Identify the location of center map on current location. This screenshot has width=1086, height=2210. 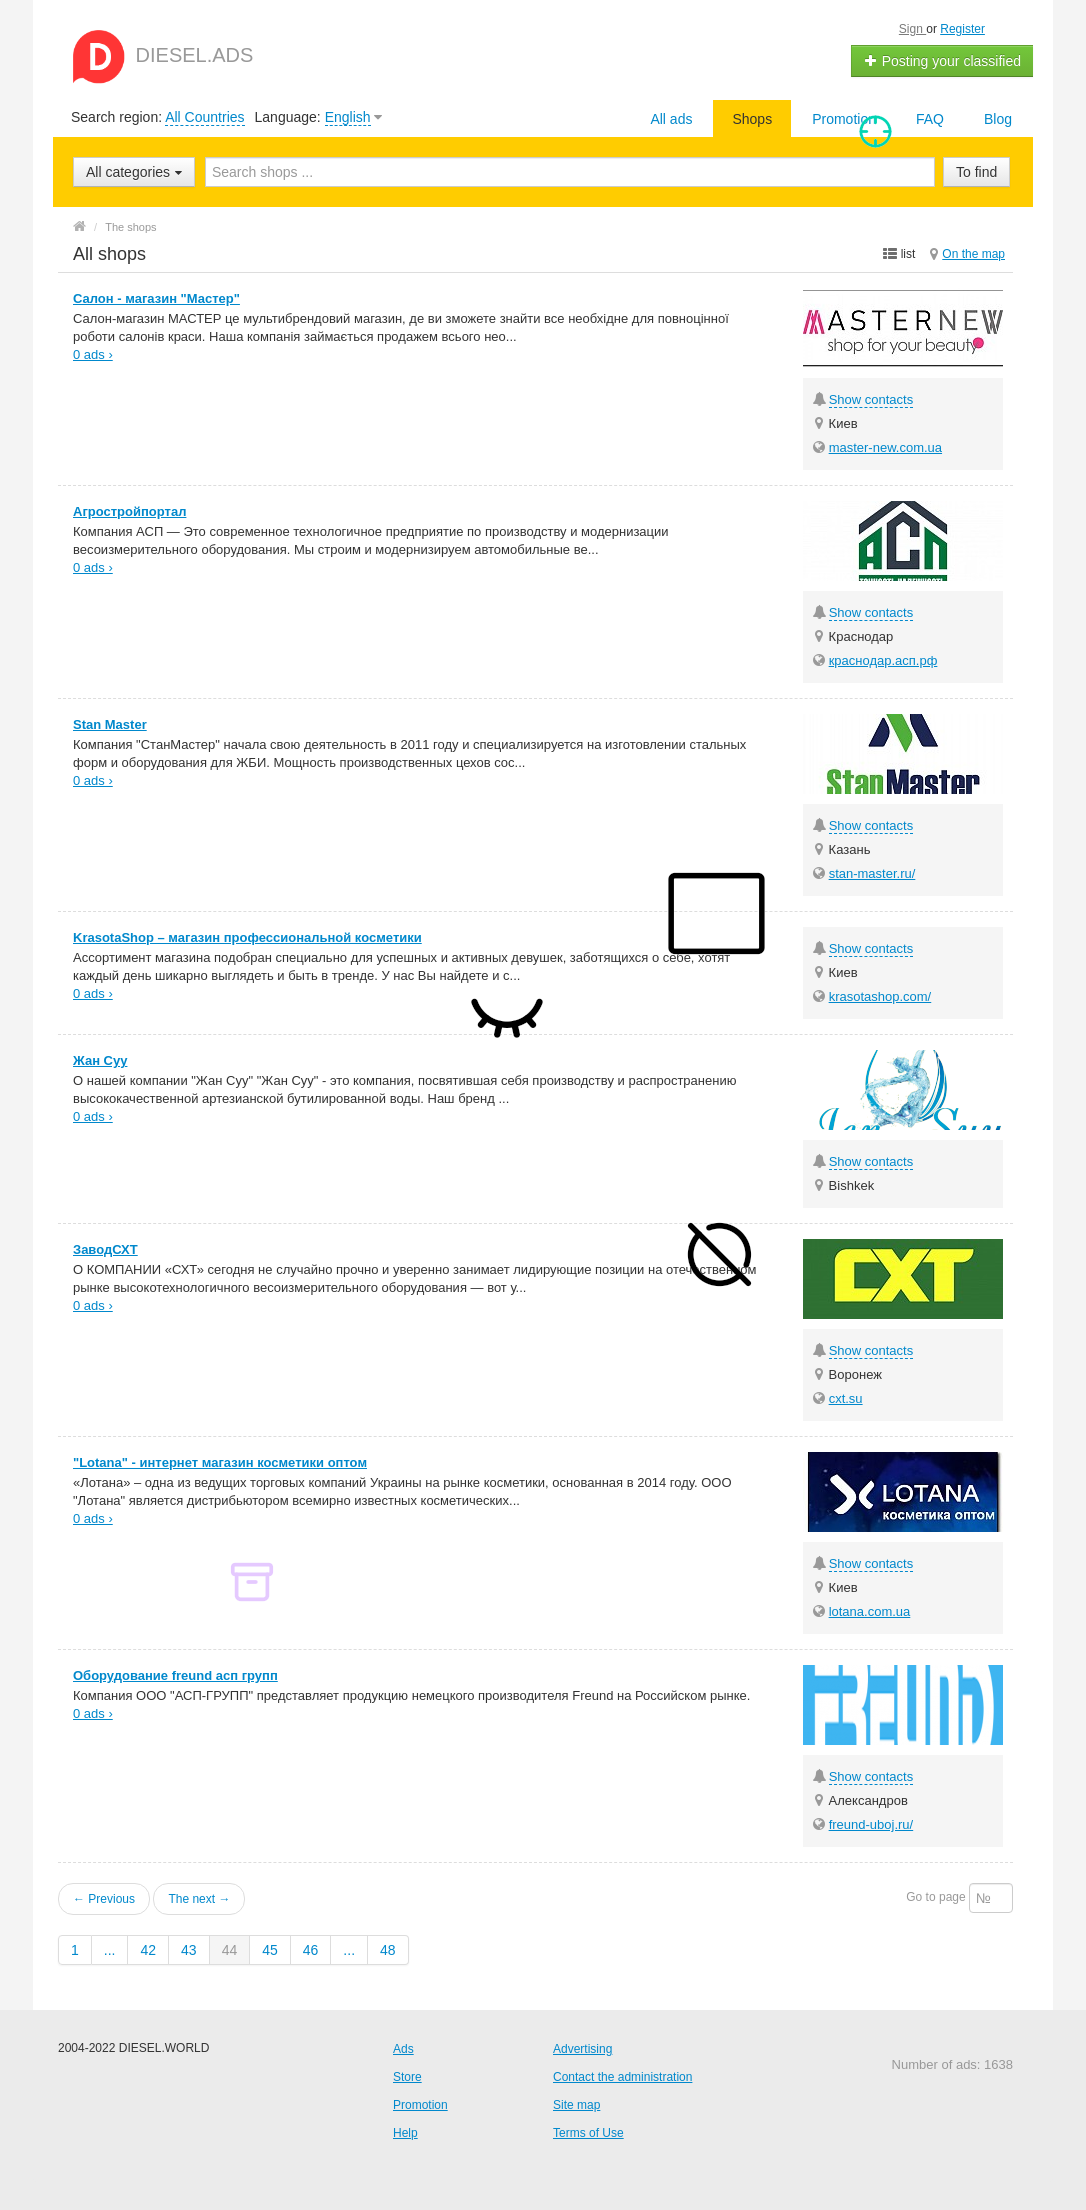
(875, 131).